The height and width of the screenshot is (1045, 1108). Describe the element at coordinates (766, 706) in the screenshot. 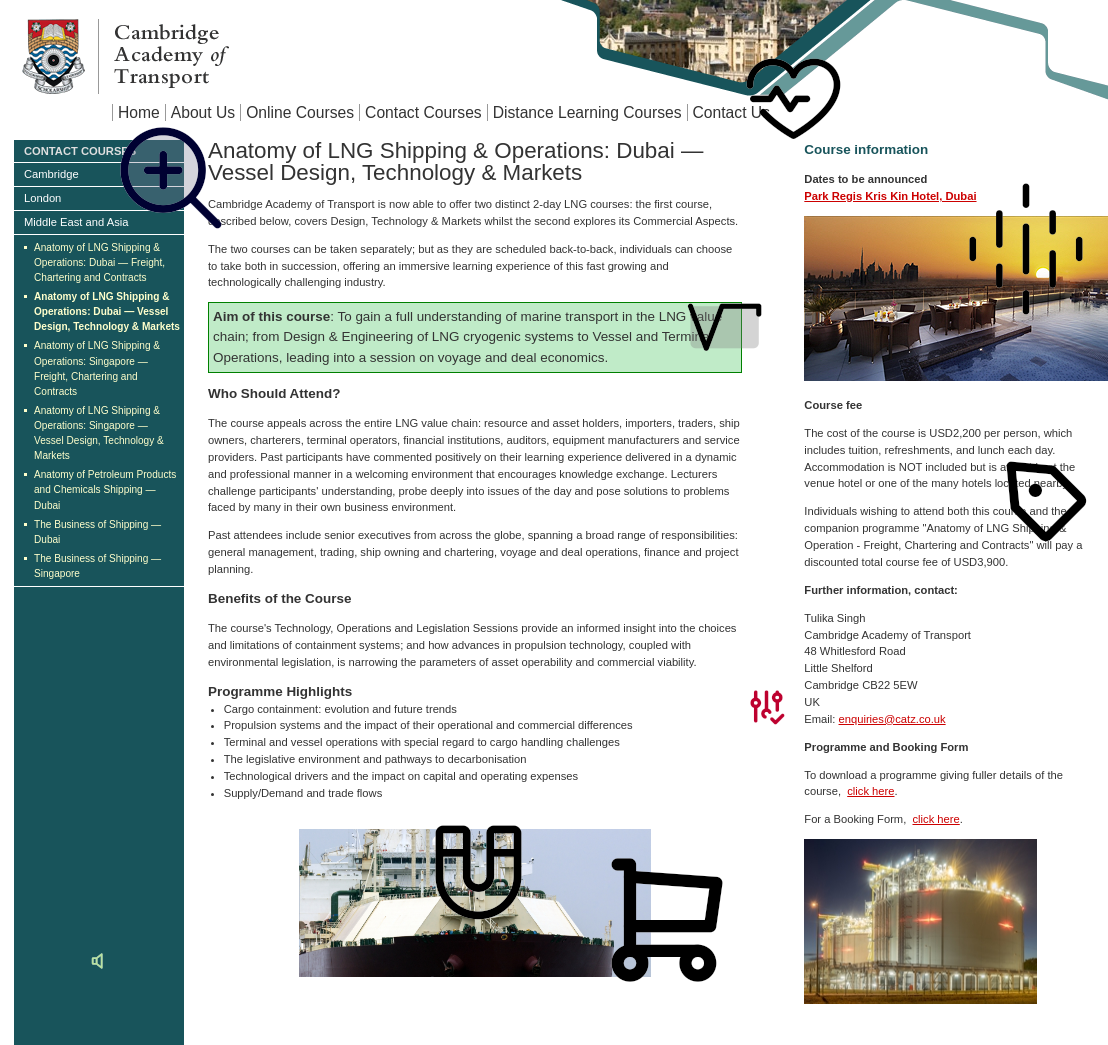

I see `settings saved successfully` at that location.